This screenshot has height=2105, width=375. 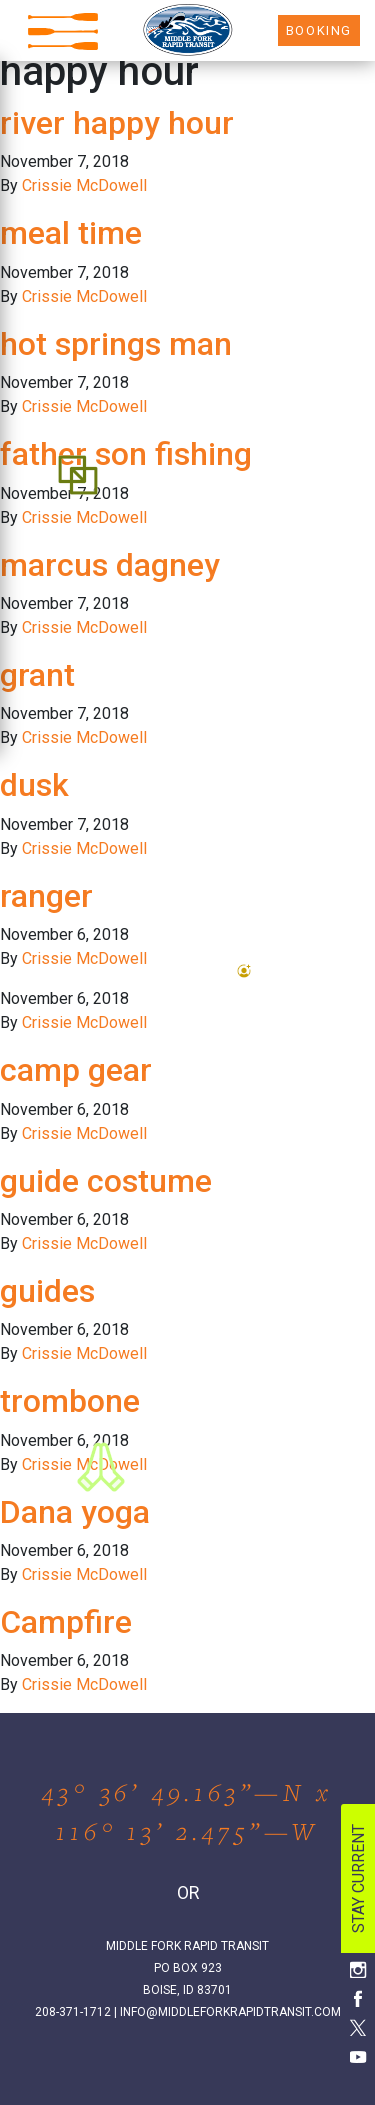 I want to click on access prayer or meditation features, so click(x=101, y=1468).